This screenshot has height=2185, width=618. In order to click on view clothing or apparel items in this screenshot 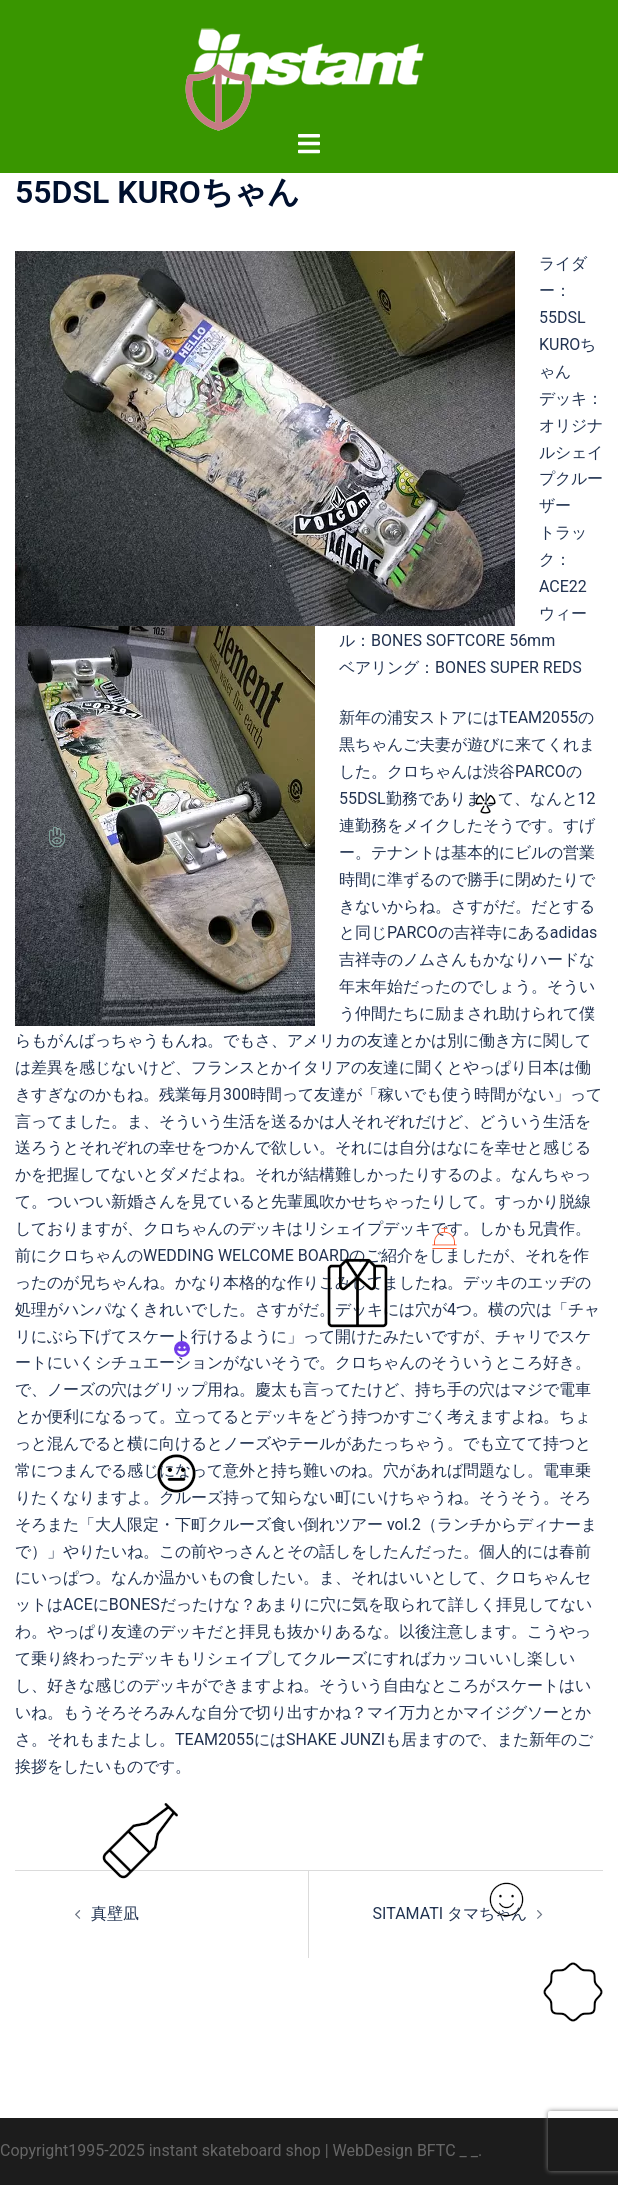, I will do `click(357, 1294)`.